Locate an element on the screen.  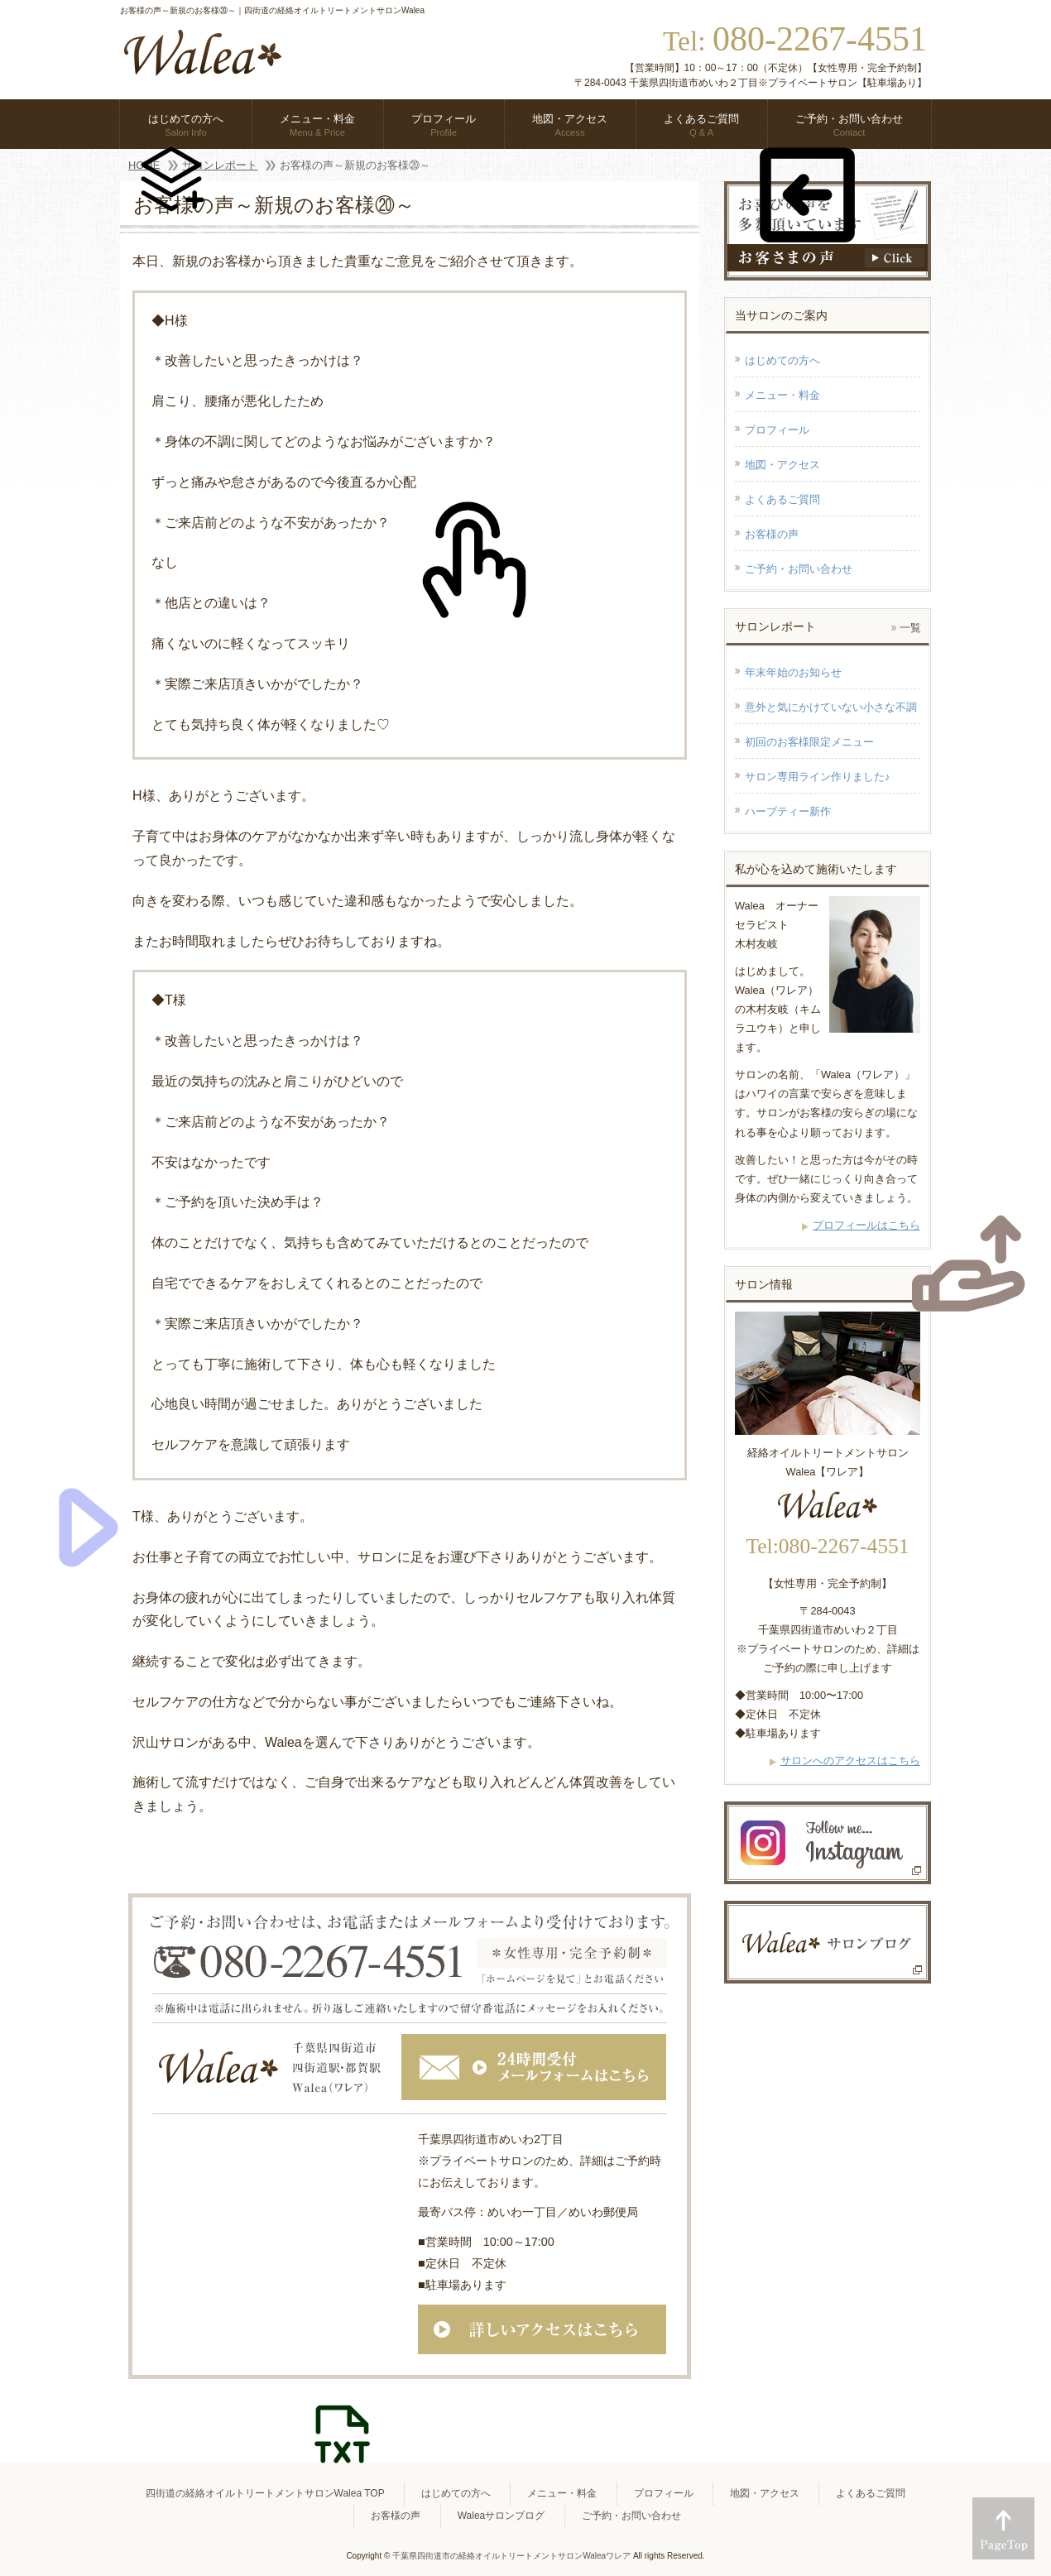
upload or send from your device is located at coordinates (971, 1269).